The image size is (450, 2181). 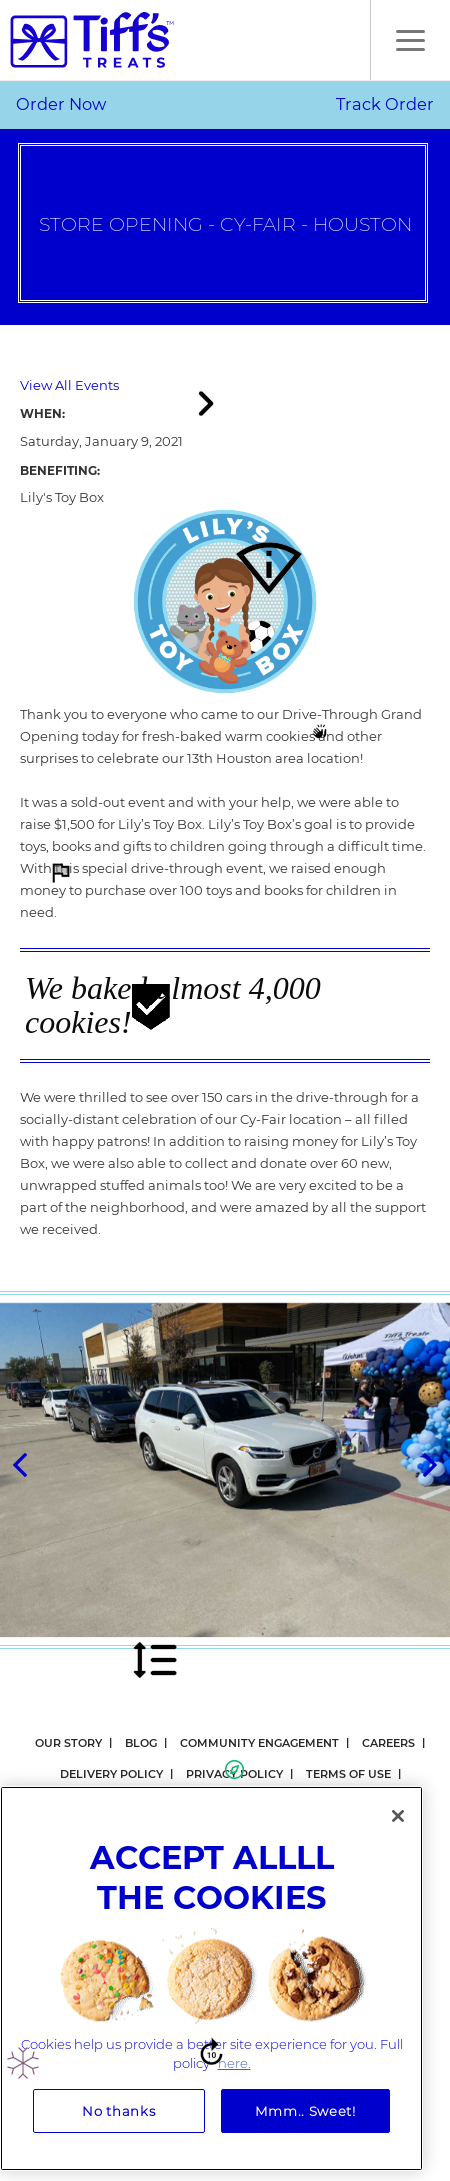 What do you see at coordinates (205, 403) in the screenshot?
I see `navigate to the next item or screen` at bounding box center [205, 403].